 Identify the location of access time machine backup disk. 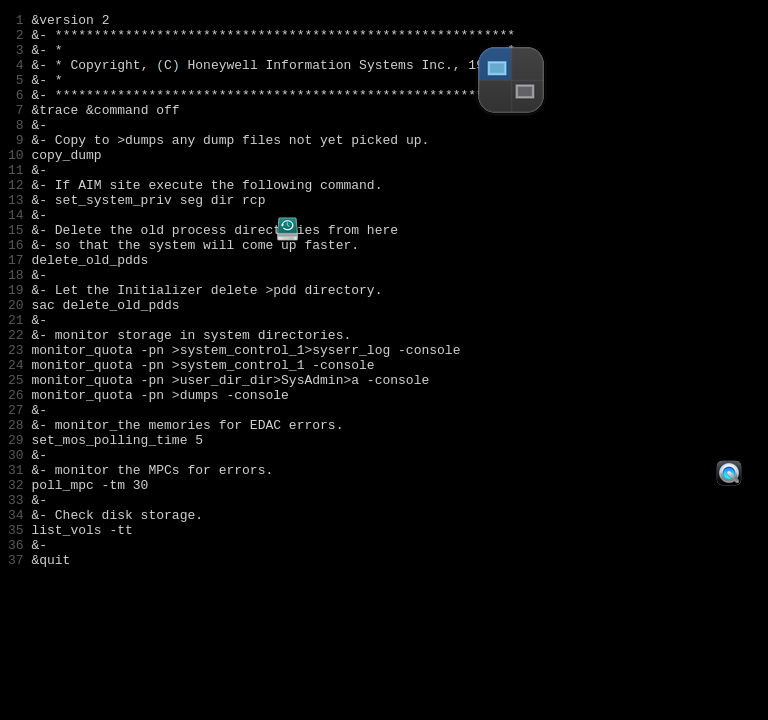
(287, 229).